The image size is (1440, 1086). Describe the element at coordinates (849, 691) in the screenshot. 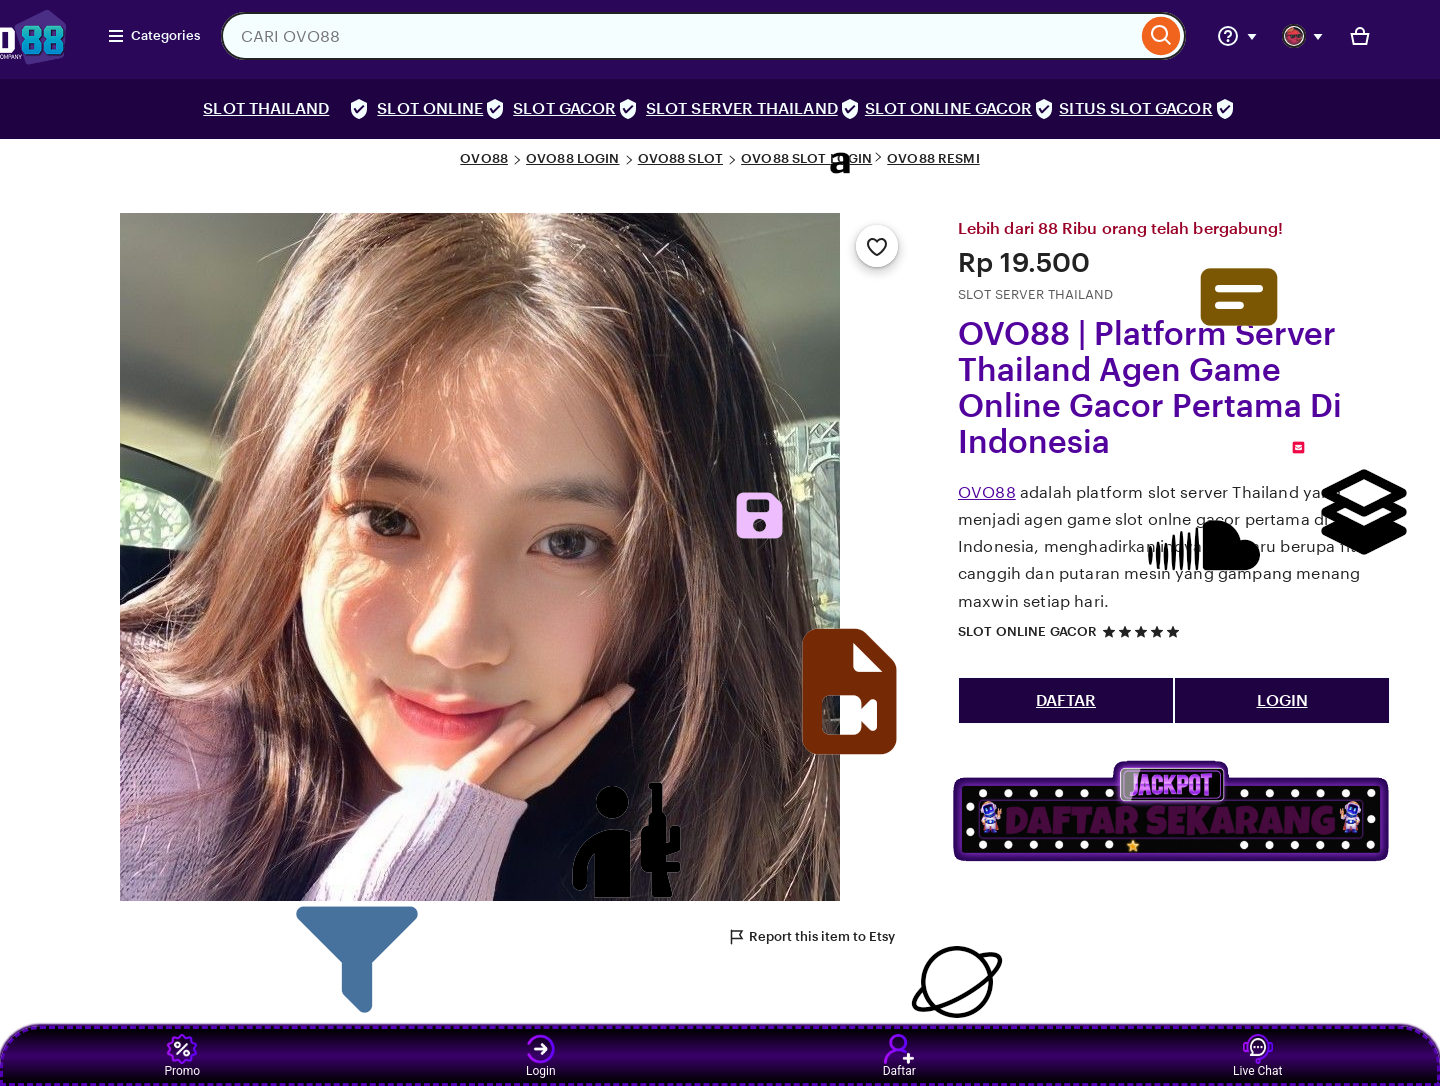

I see `open a video file` at that location.